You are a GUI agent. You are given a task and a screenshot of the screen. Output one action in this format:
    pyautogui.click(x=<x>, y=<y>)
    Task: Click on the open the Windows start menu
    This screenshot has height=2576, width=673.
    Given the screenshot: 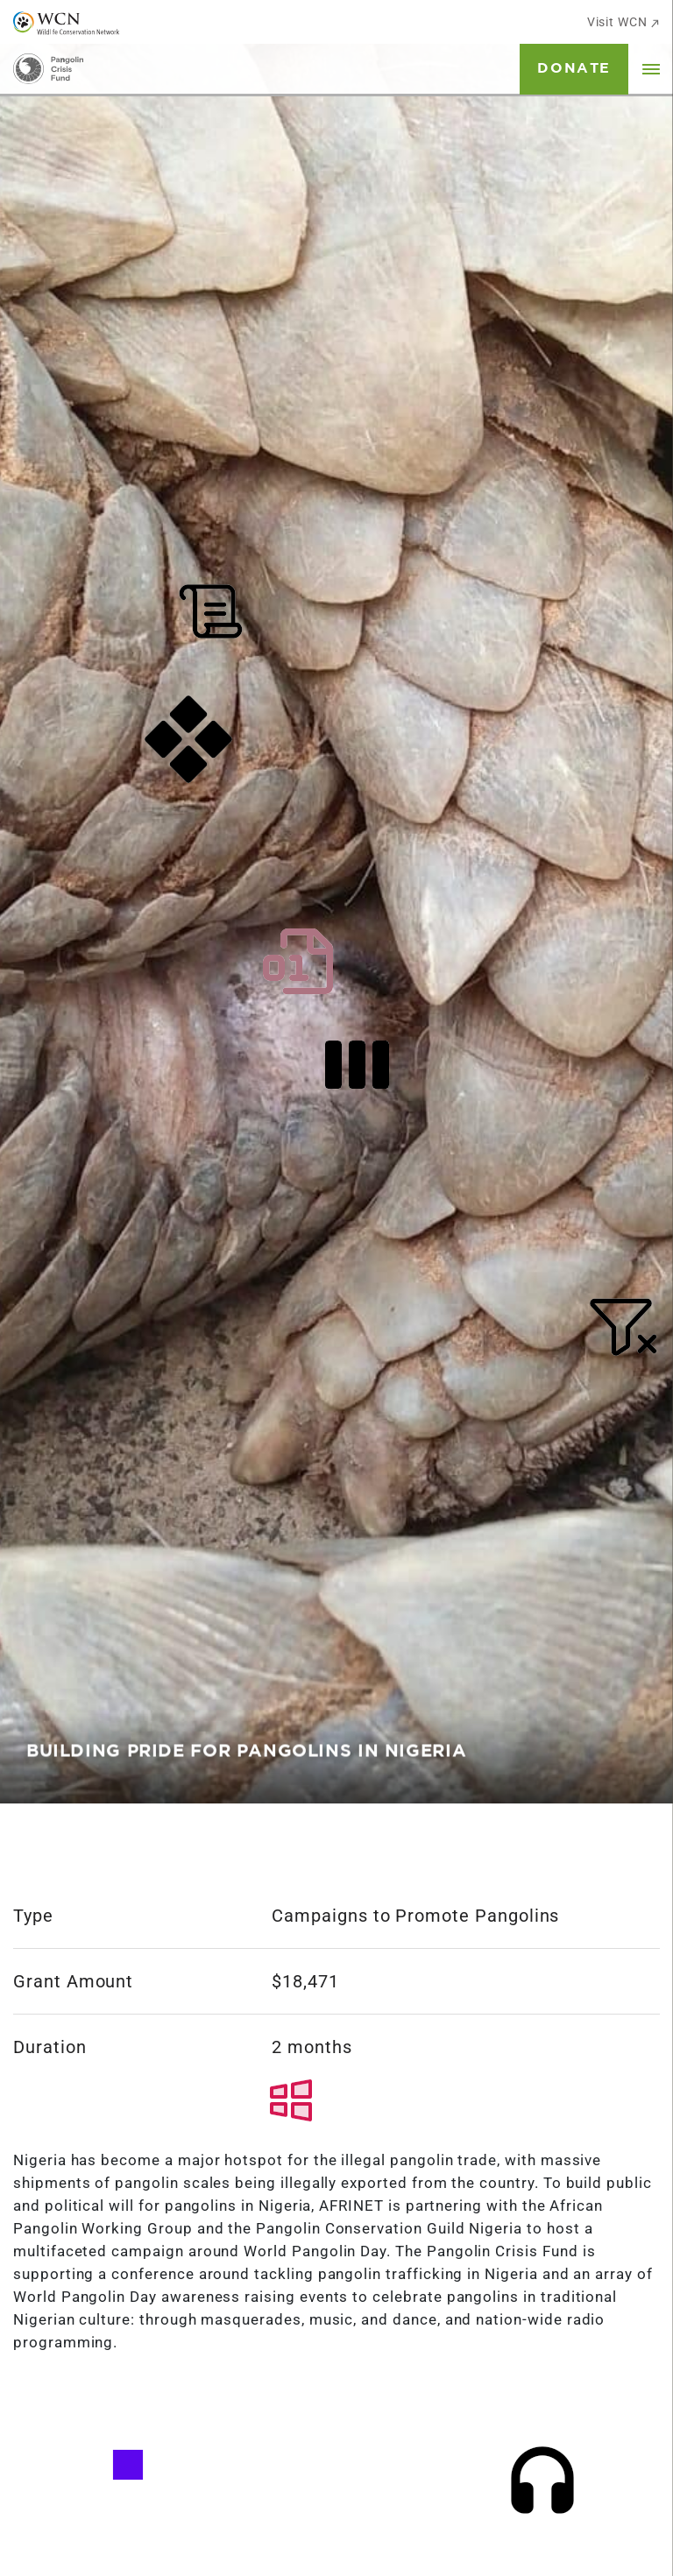 What is the action you would take?
    pyautogui.click(x=293, y=2100)
    